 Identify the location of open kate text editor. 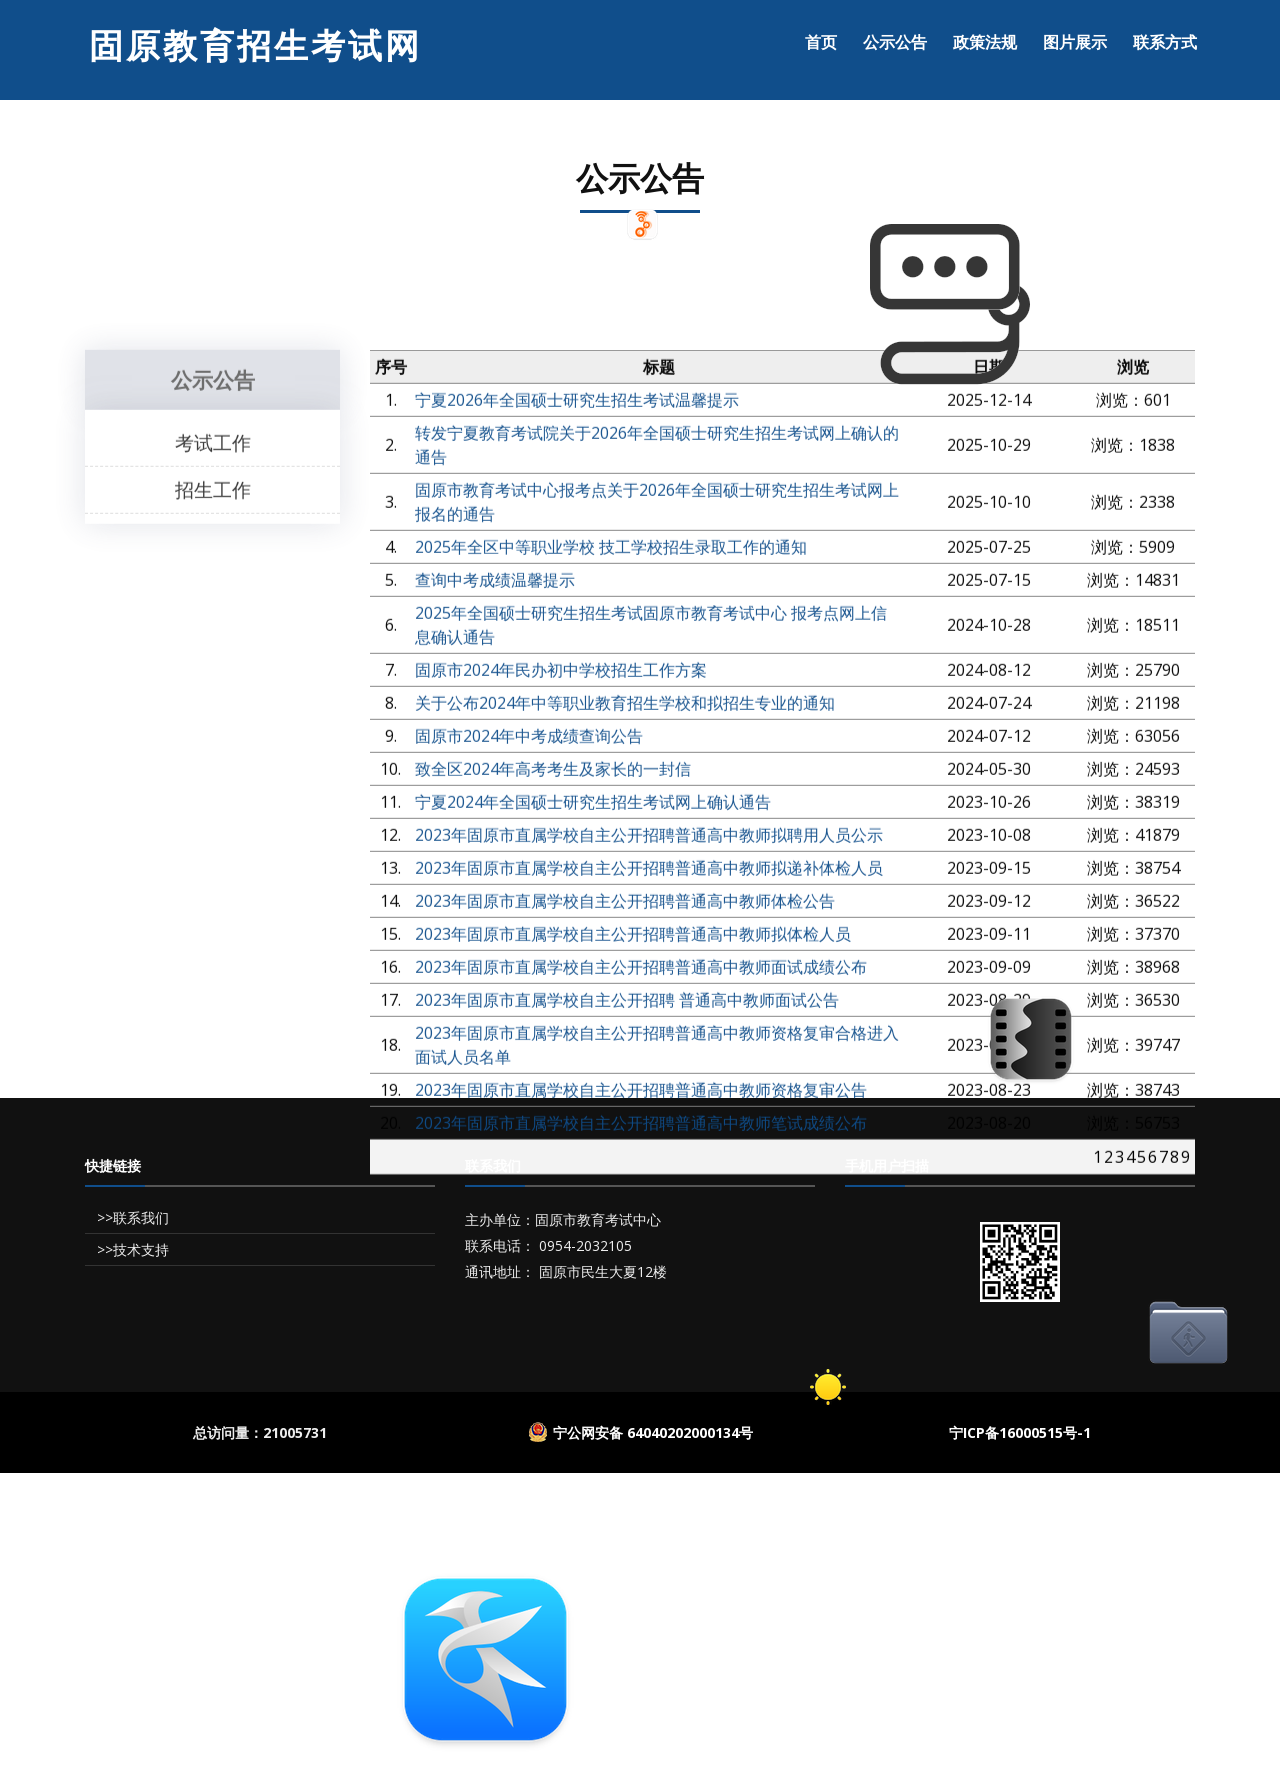
(485, 1659).